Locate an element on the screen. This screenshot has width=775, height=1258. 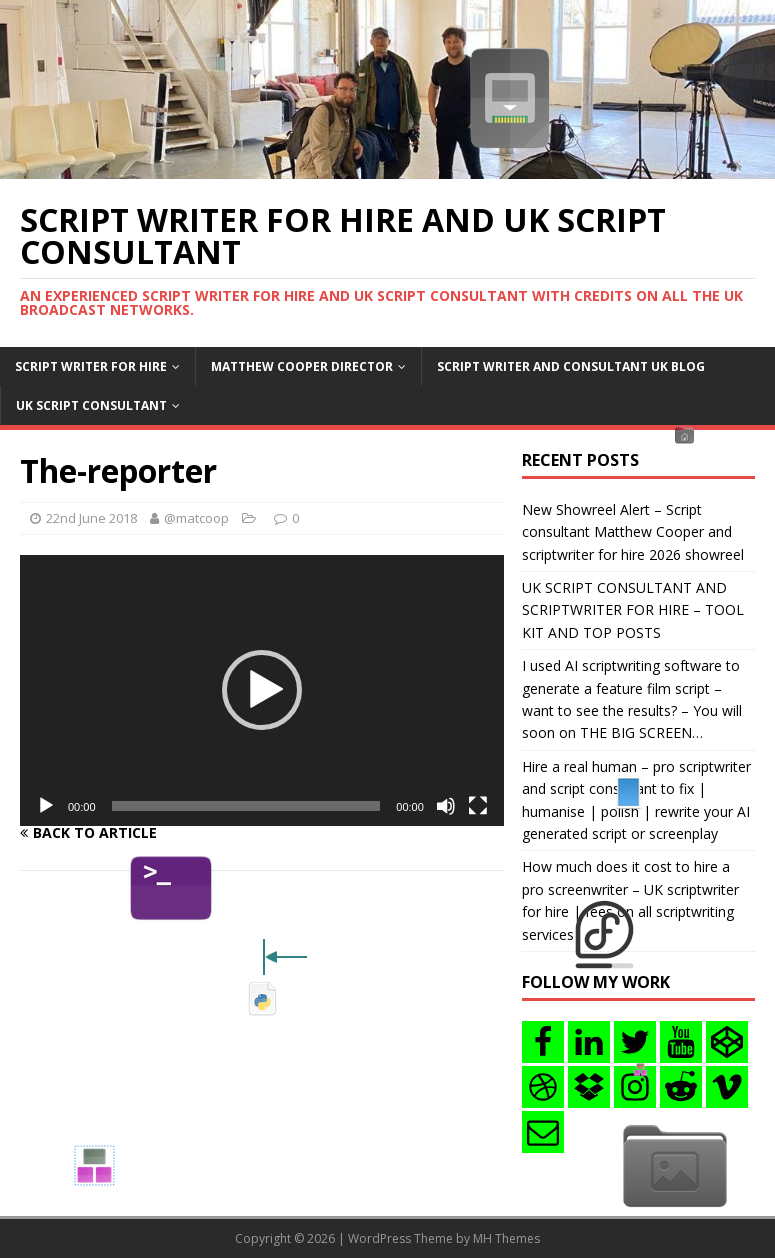
launch fedora linux installer is located at coordinates (604, 934).